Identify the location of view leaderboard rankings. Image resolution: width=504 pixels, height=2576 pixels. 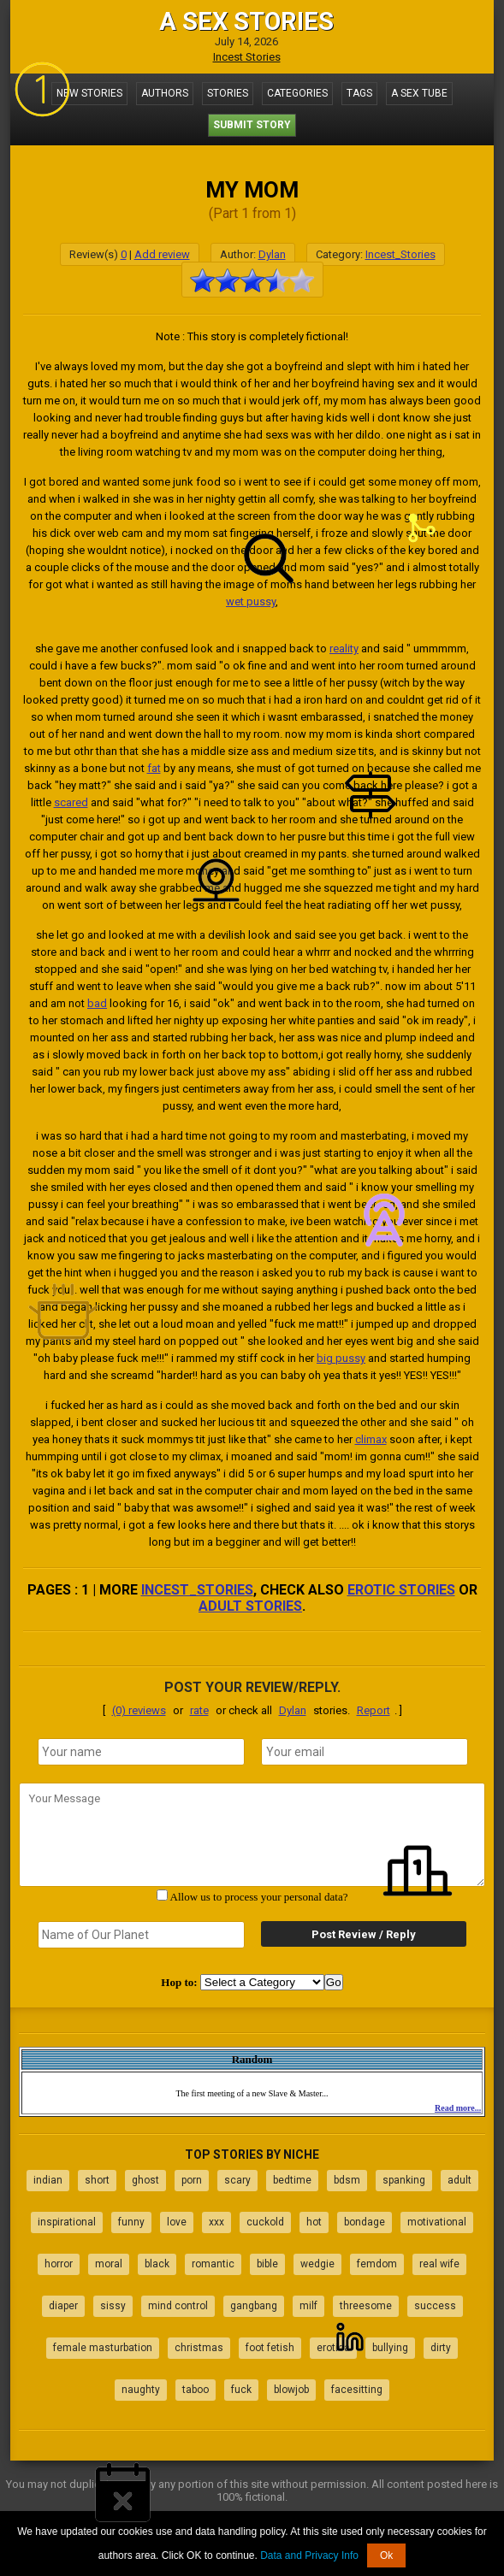
(418, 1871).